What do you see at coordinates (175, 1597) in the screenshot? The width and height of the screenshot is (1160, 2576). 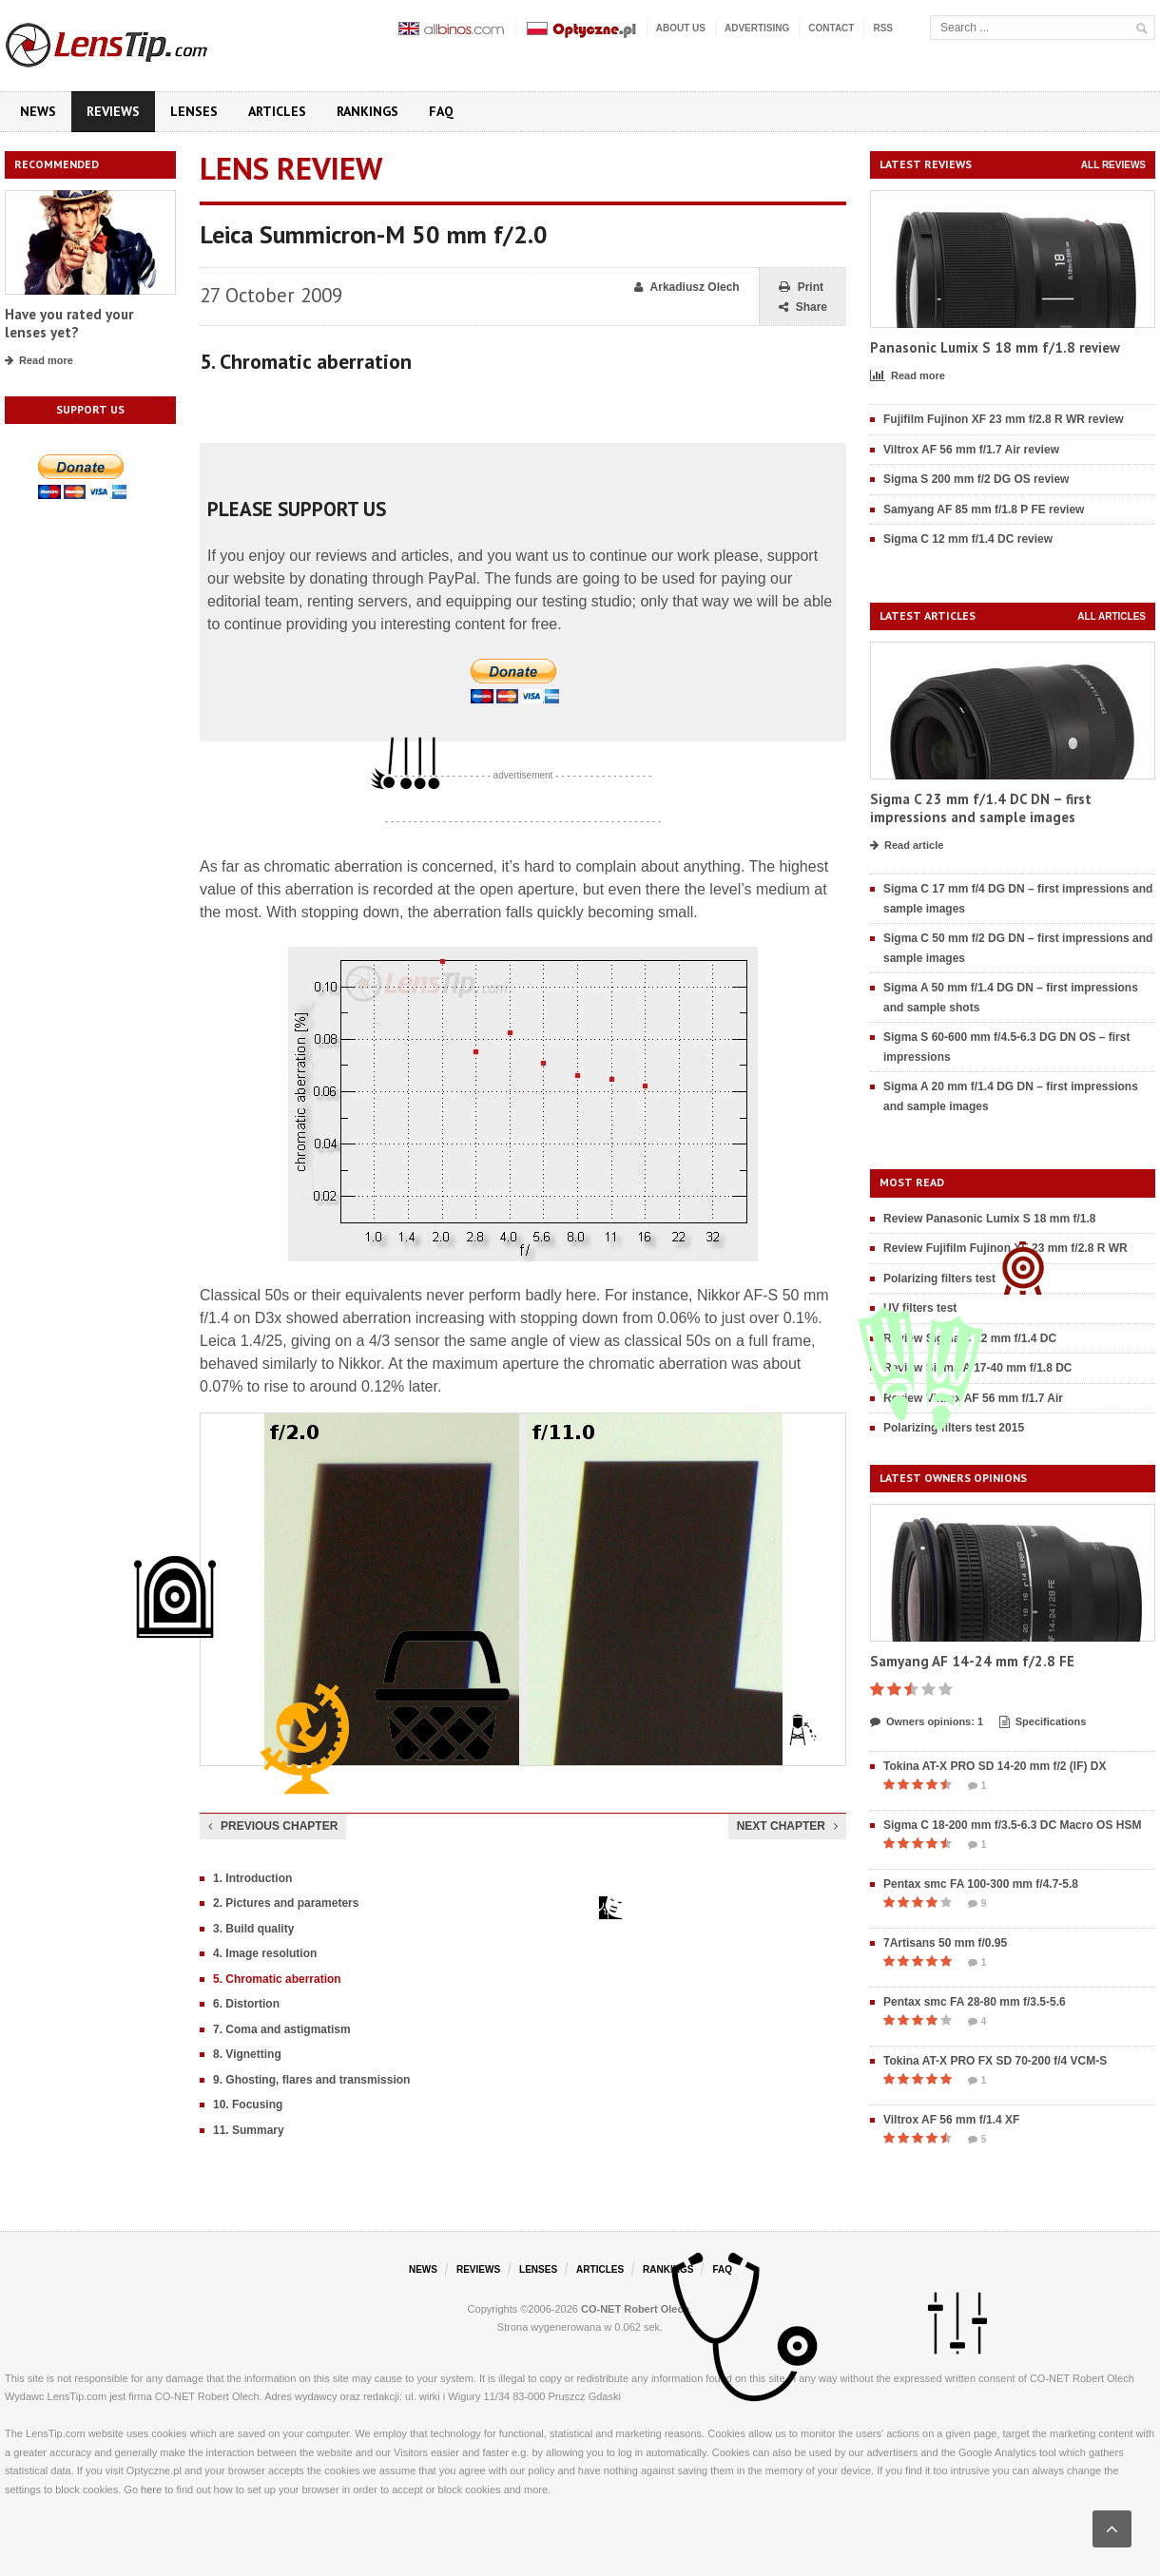 I see `access music or audio player` at bounding box center [175, 1597].